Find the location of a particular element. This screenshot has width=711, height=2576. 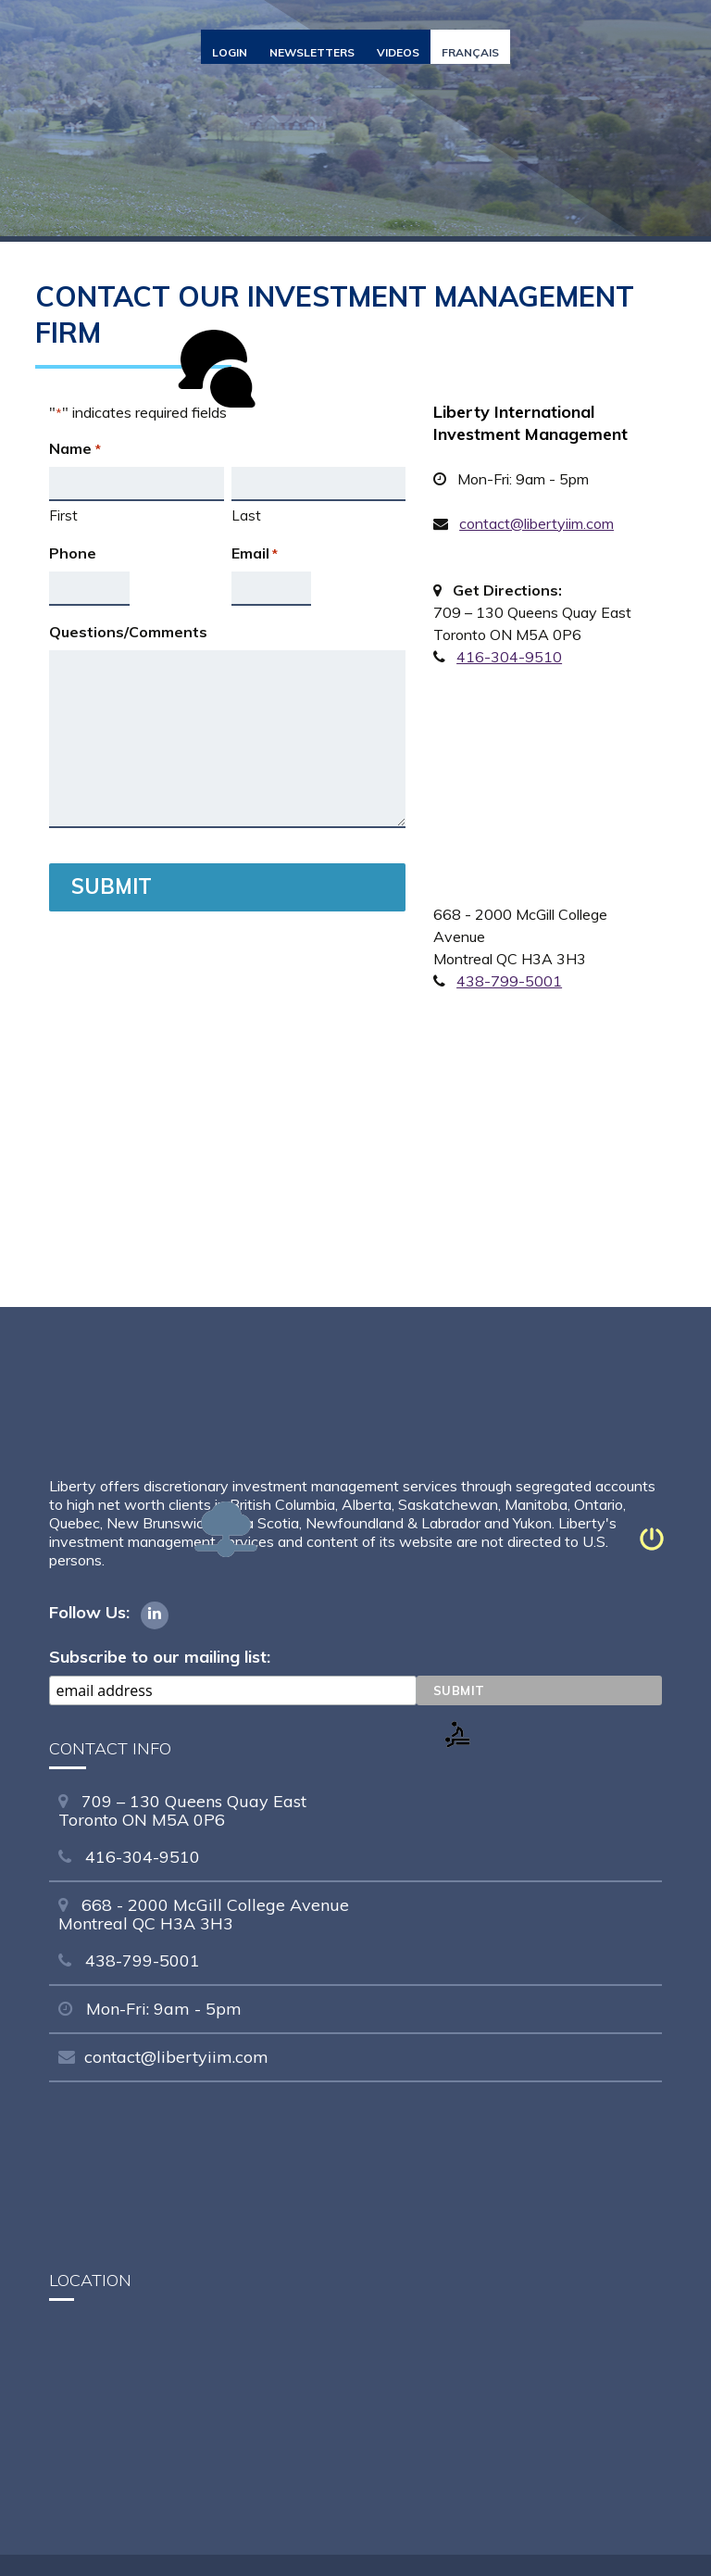

access massage or spa services is located at coordinates (458, 1733).